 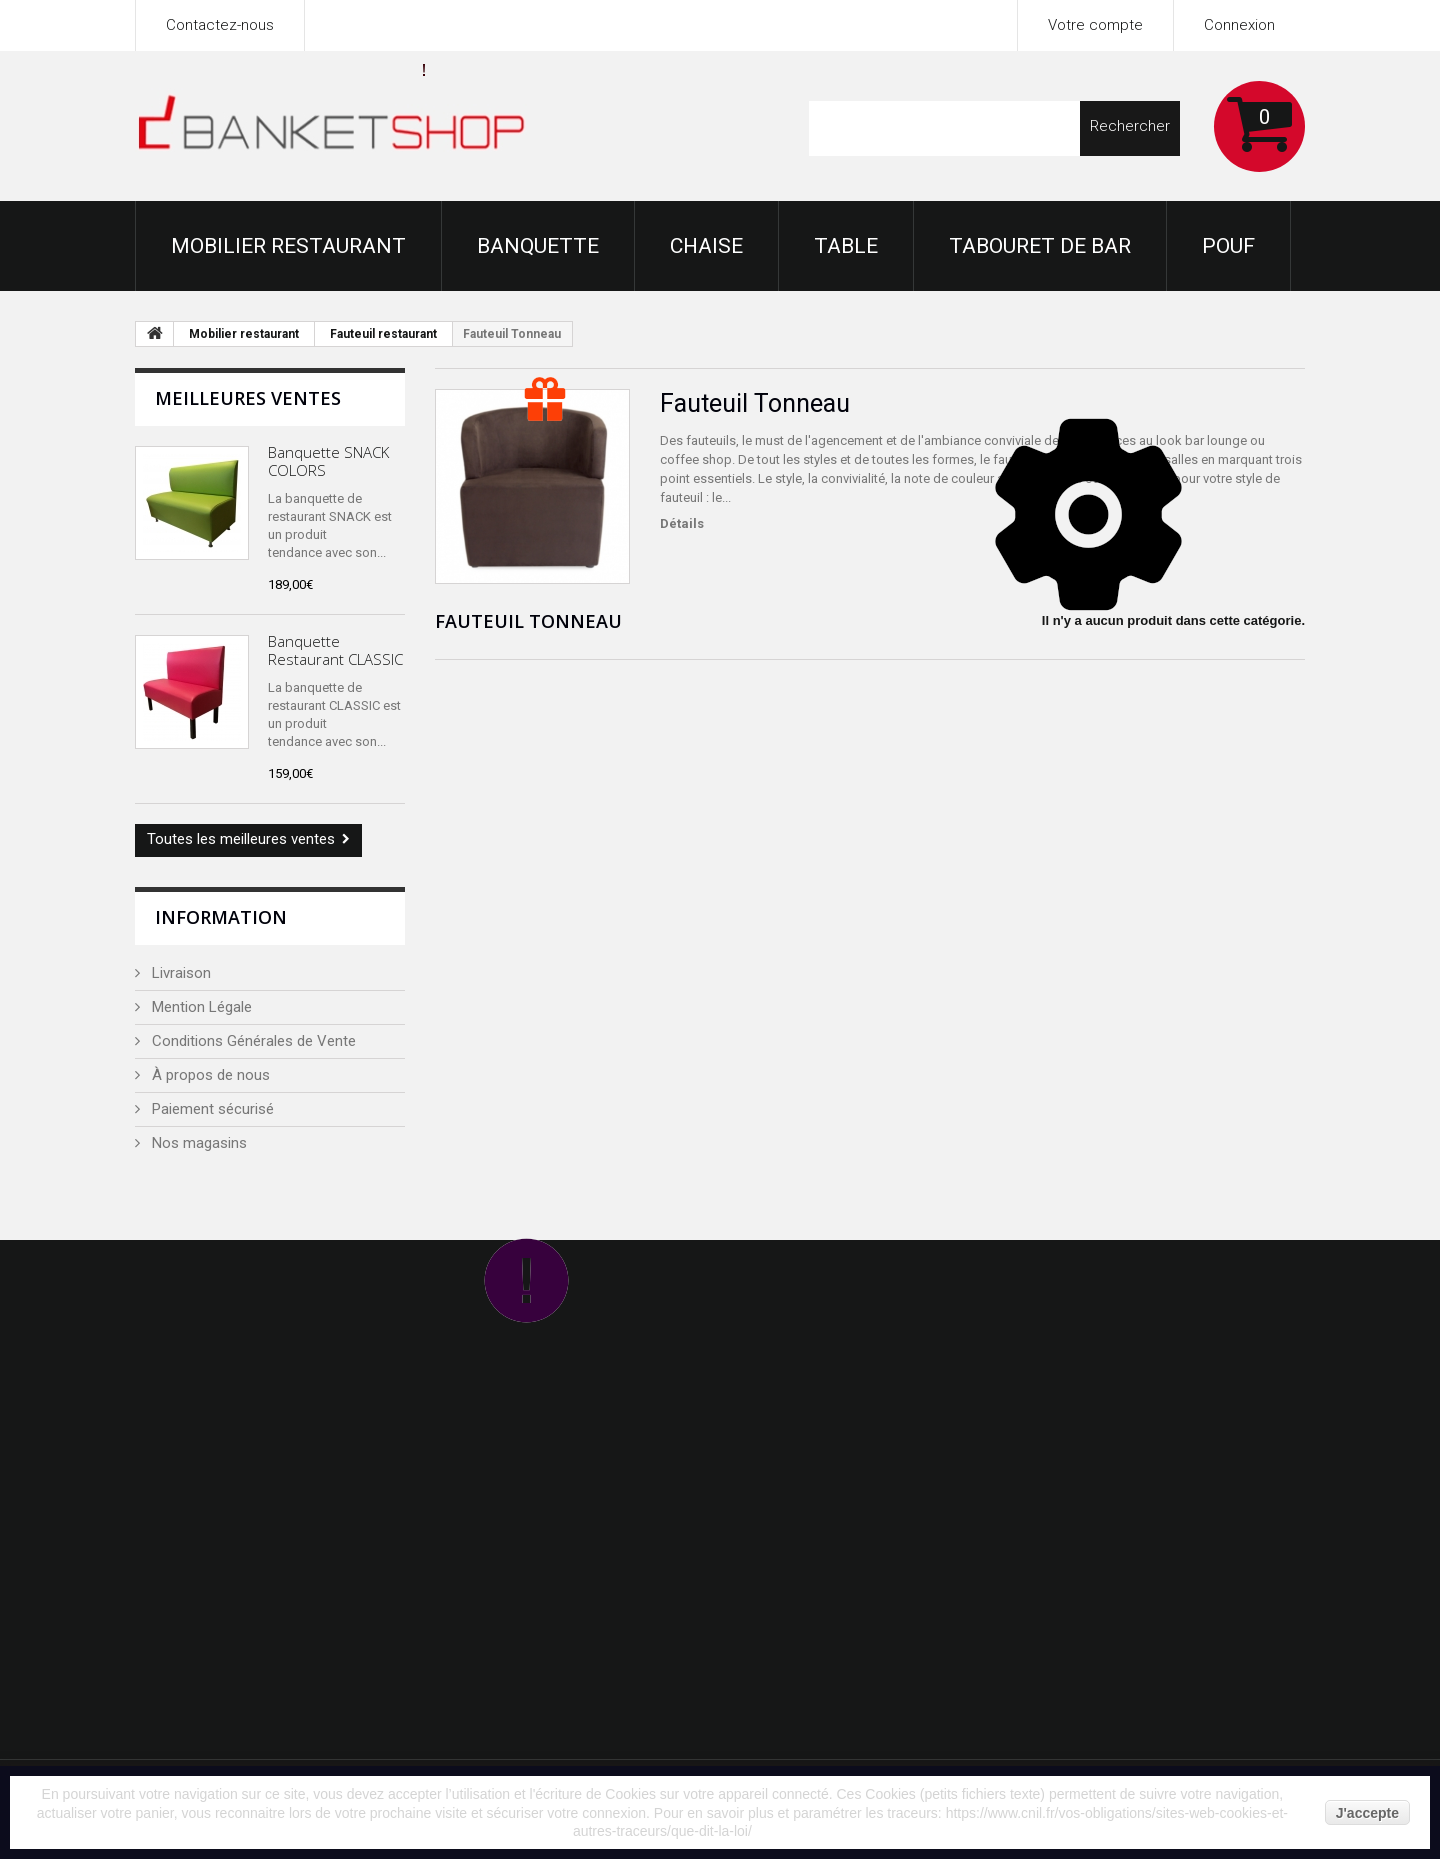 I want to click on indicates a warning or error state, so click(x=526, y=1280).